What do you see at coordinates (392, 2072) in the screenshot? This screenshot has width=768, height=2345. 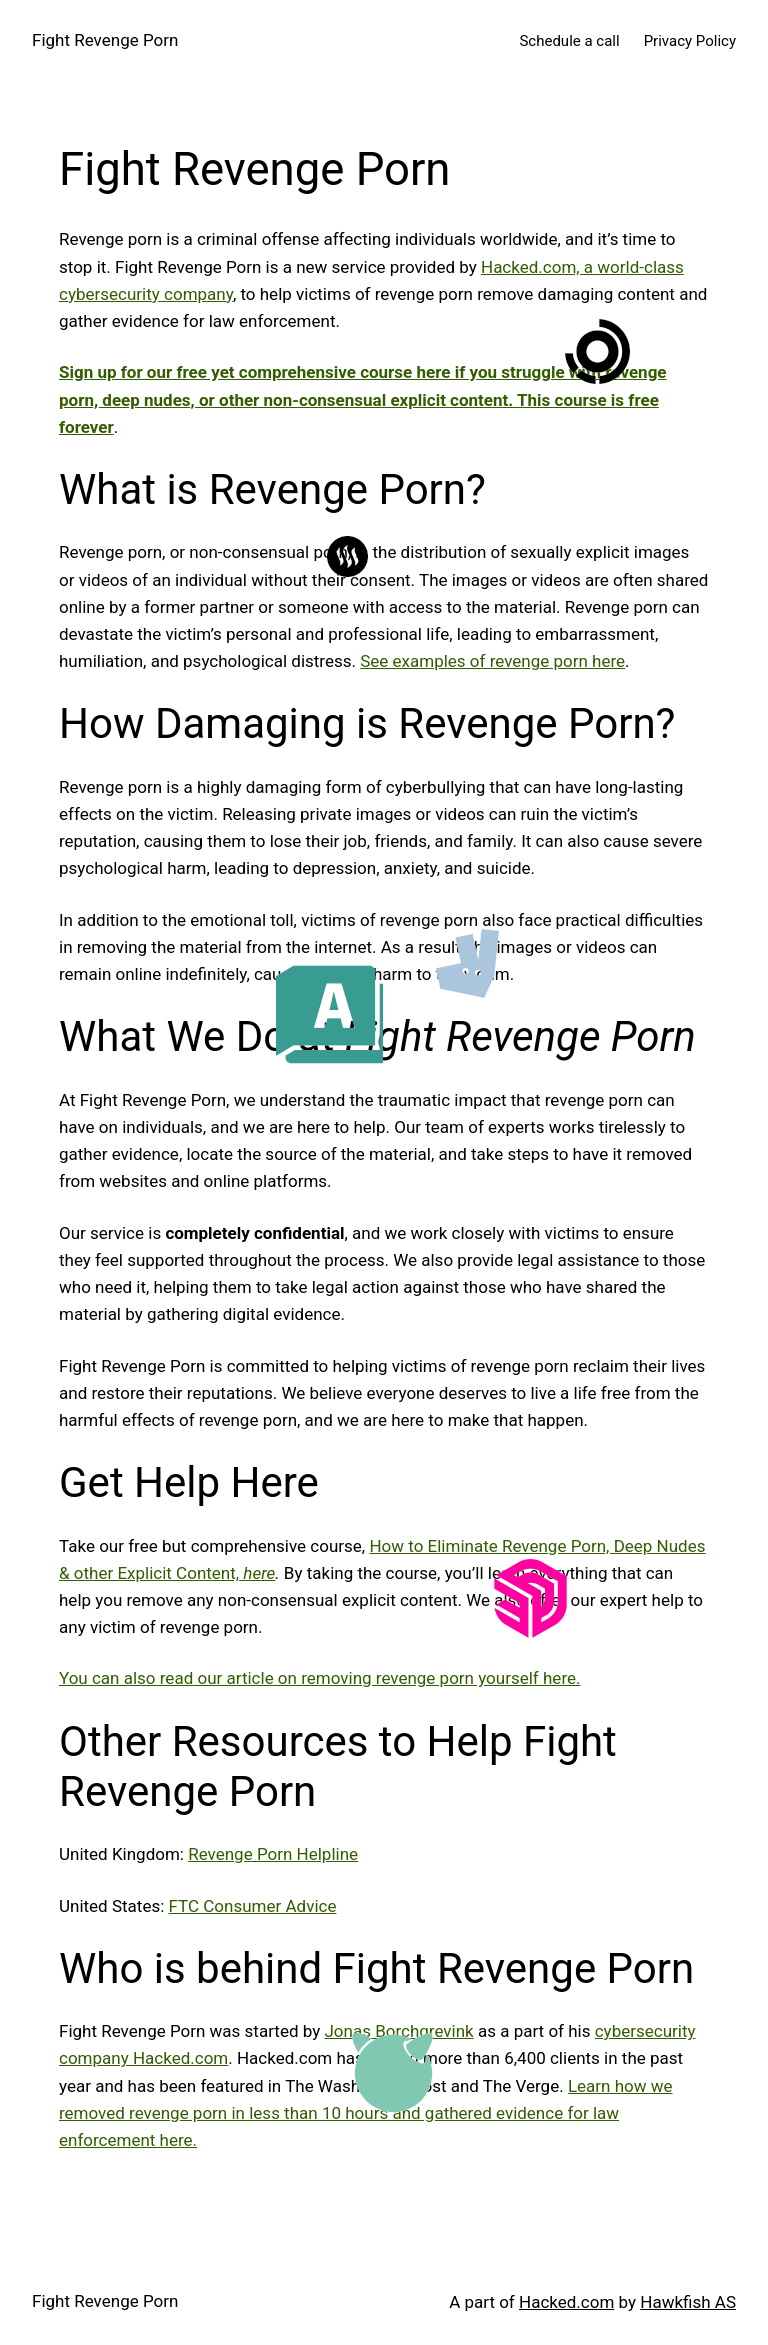 I see `freebsd operating system logo` at bounding box center [392, 2072].